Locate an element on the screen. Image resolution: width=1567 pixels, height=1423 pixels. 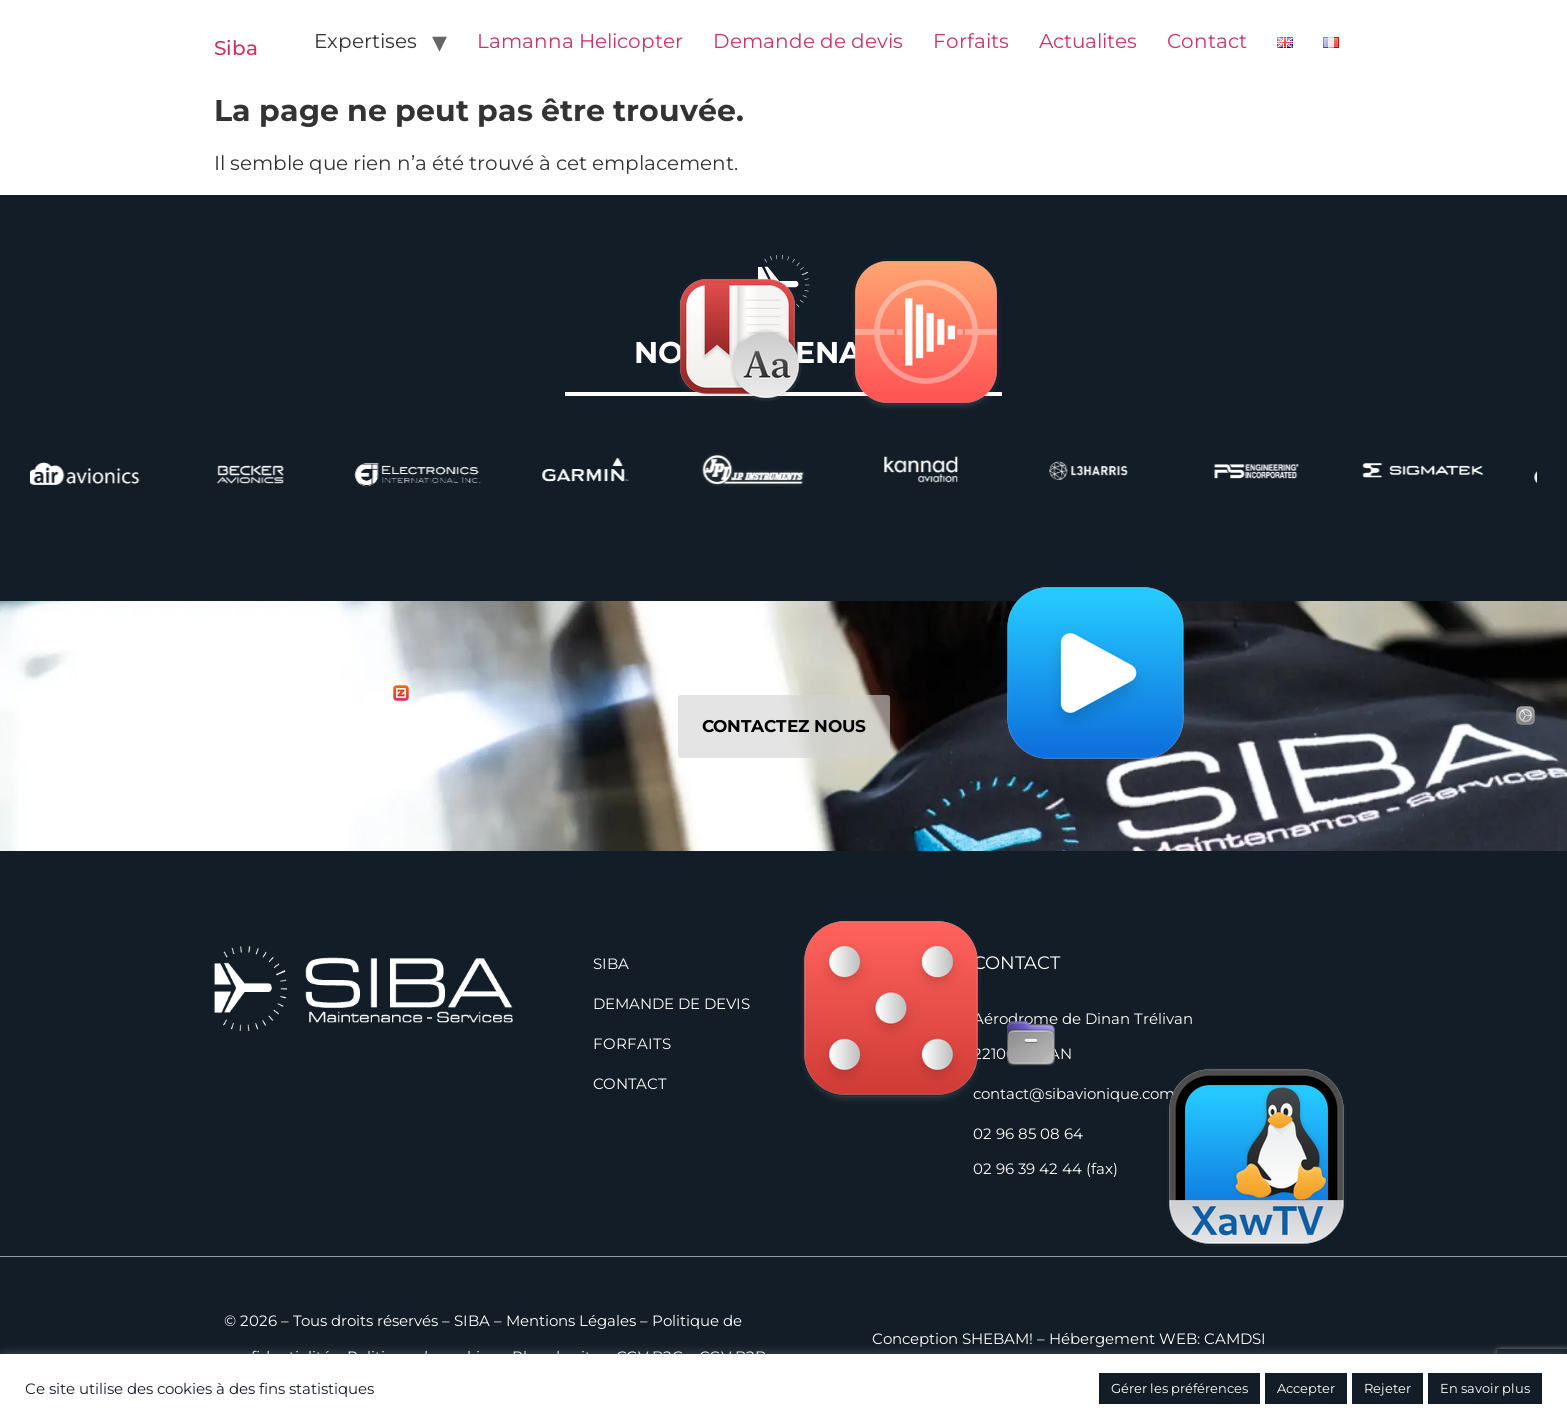
launch xawtv television viewer application is located at coordinates (1256, 1156).